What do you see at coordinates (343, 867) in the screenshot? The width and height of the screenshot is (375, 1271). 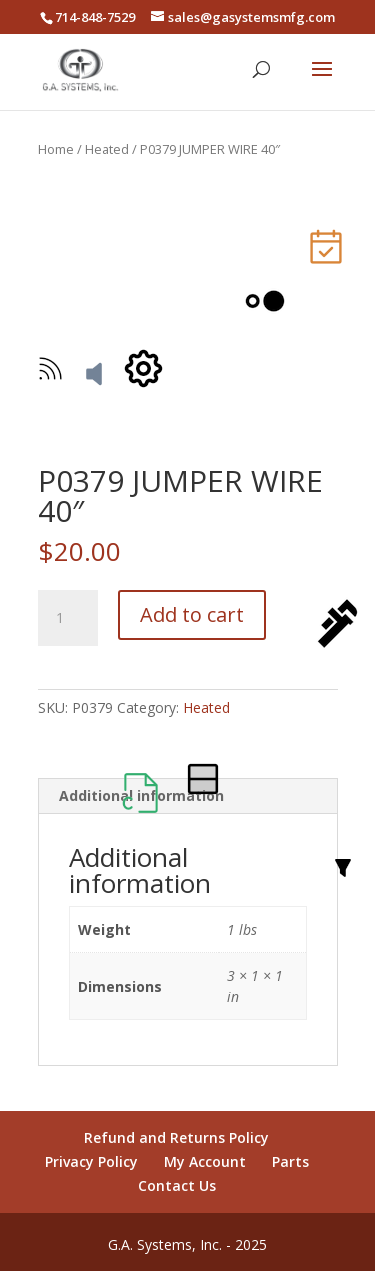 I see `filter results or content` at bounding box center [343, 867].